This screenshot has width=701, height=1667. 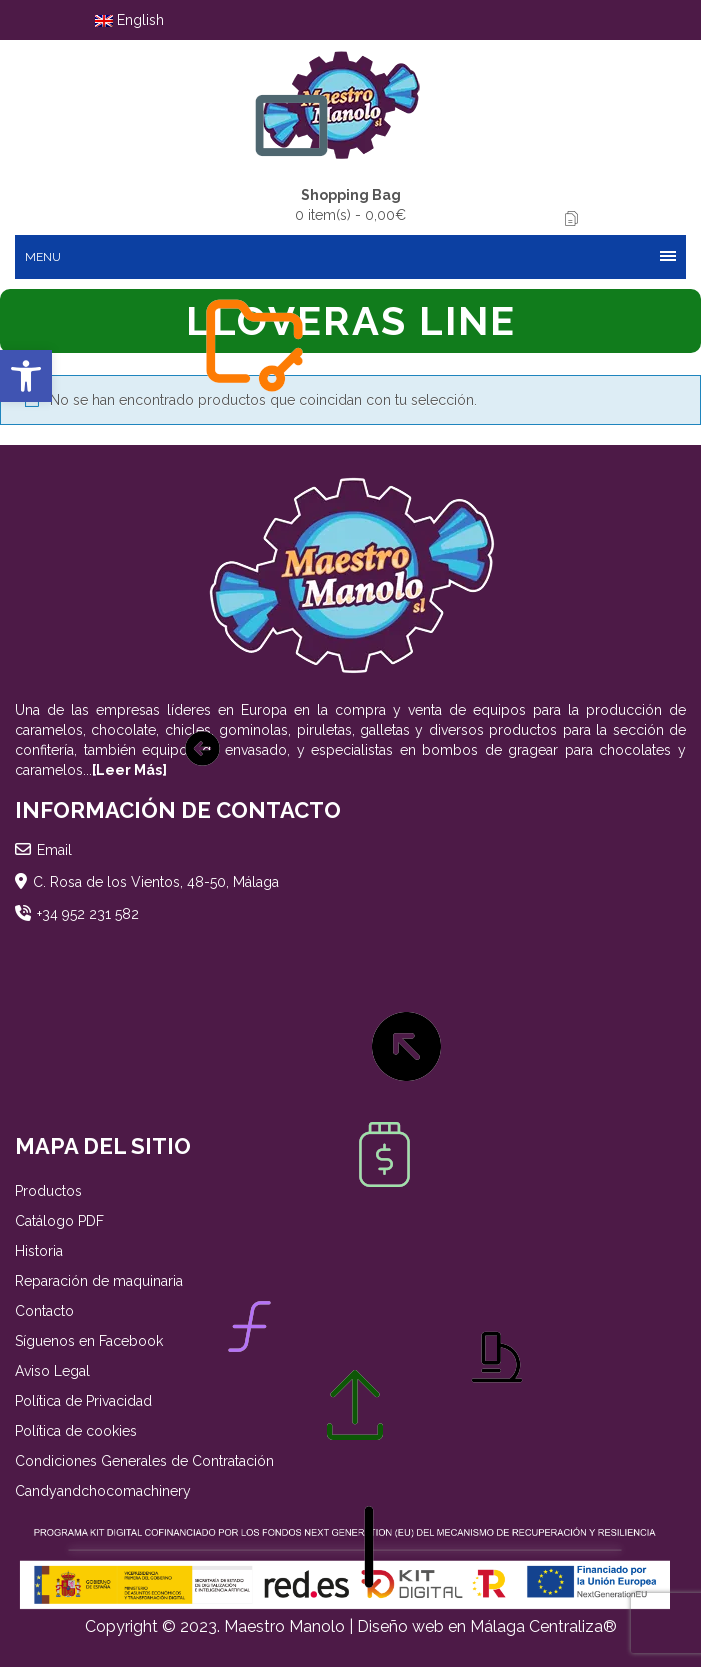 I want to click on access research or lab tools, so click(x=497, y=1359).